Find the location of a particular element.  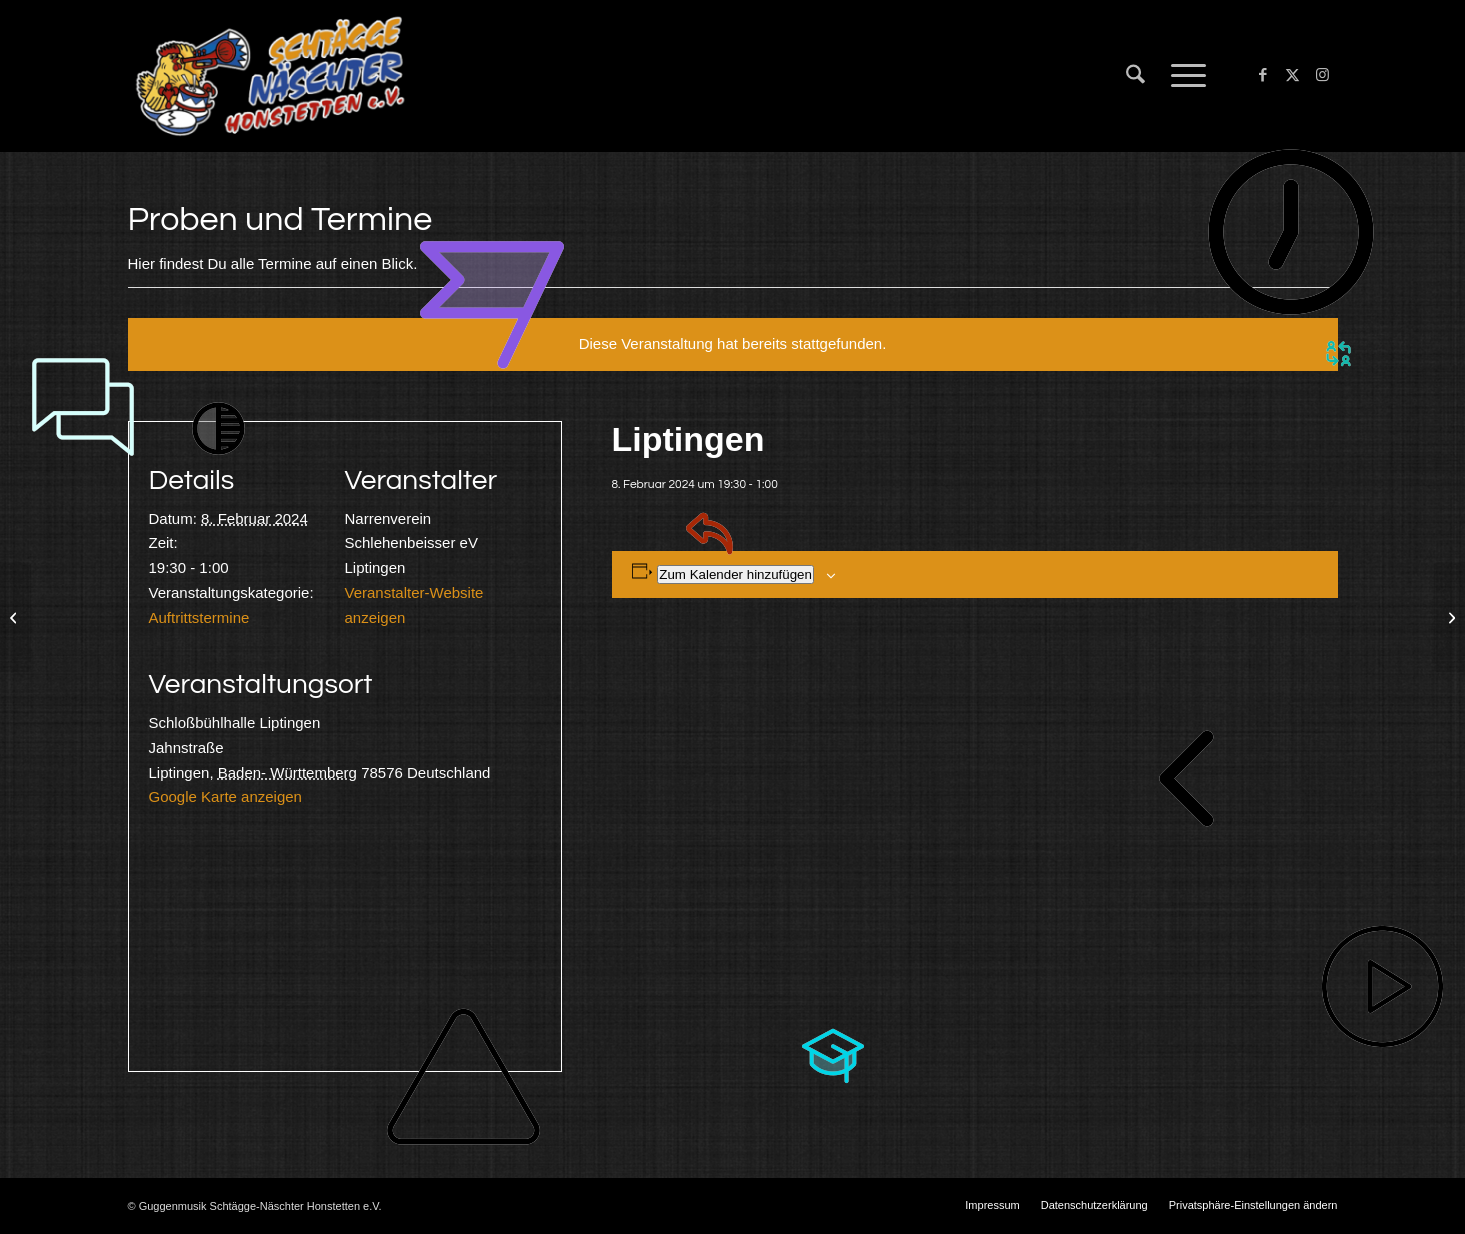

go back to the previous screen is located at coordinates (1190, 778).